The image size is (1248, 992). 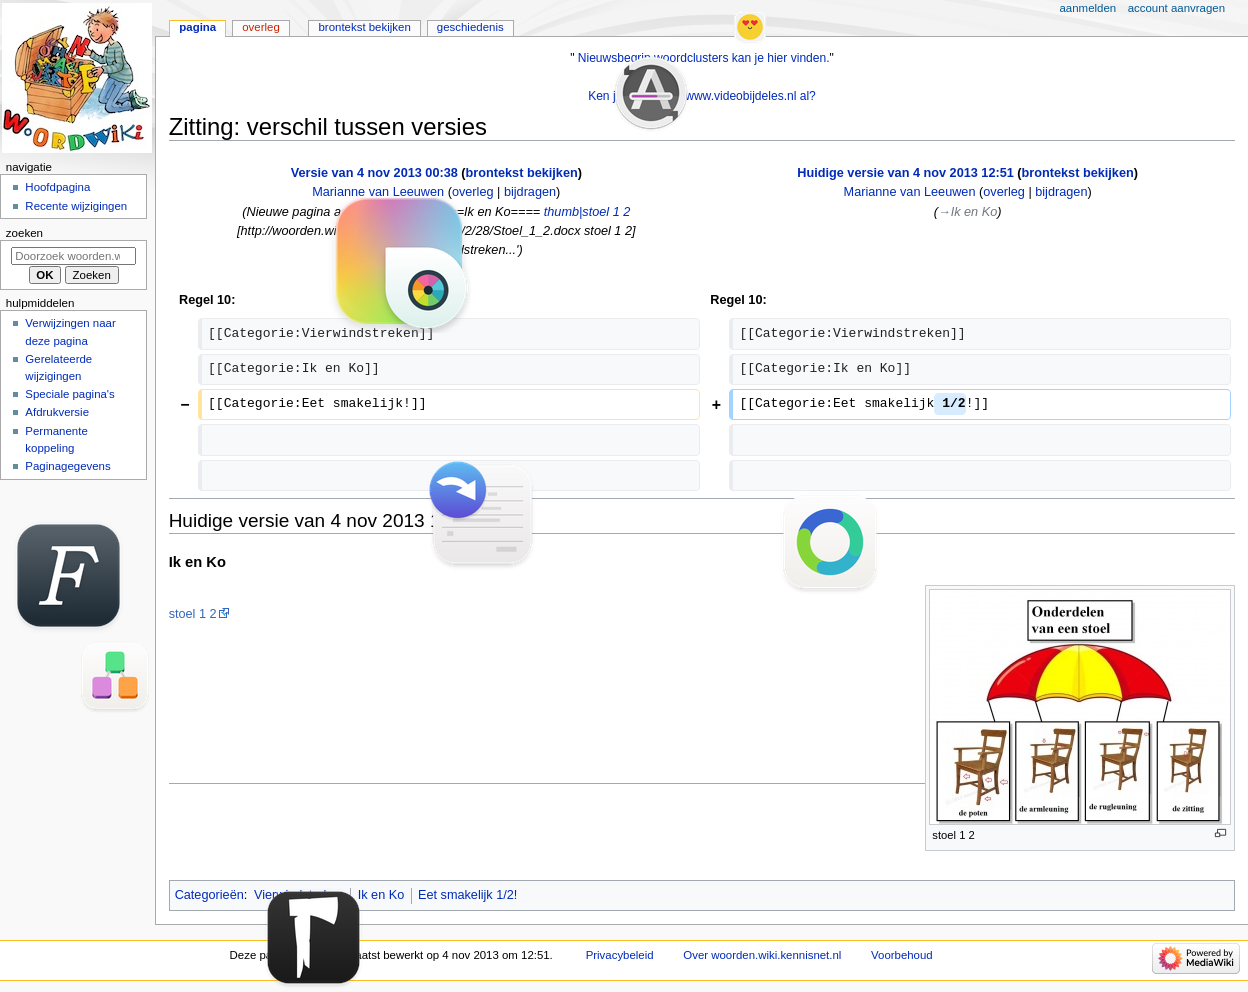 I want to click on open font management app, so click(x=68, y=575).